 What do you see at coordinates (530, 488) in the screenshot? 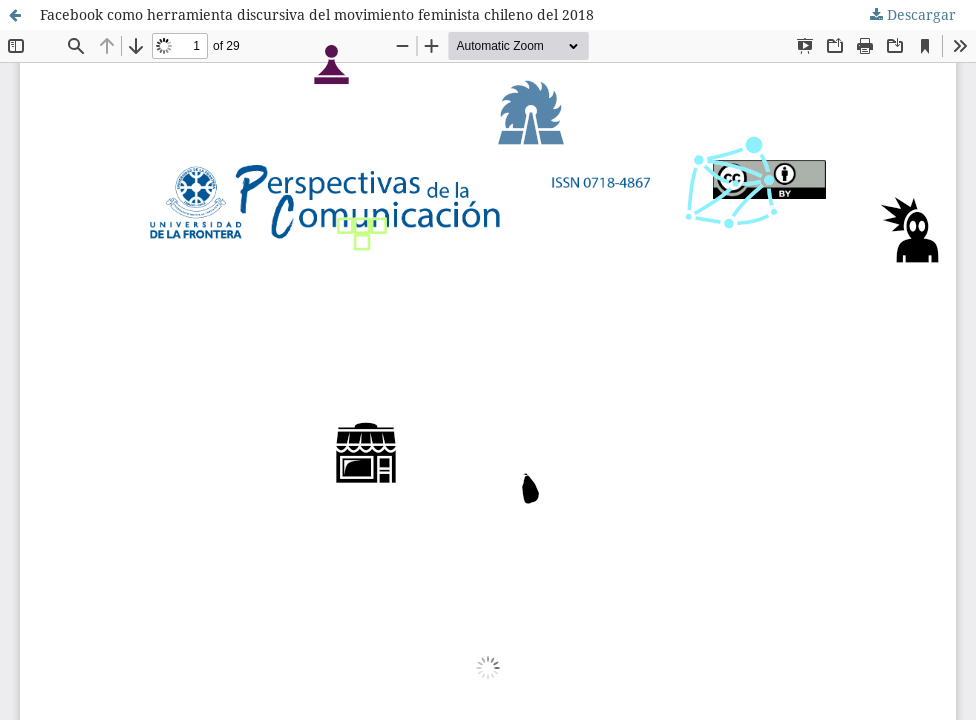
I see `select Sri Lanka as your country or region` at bounding box center [530, 488].